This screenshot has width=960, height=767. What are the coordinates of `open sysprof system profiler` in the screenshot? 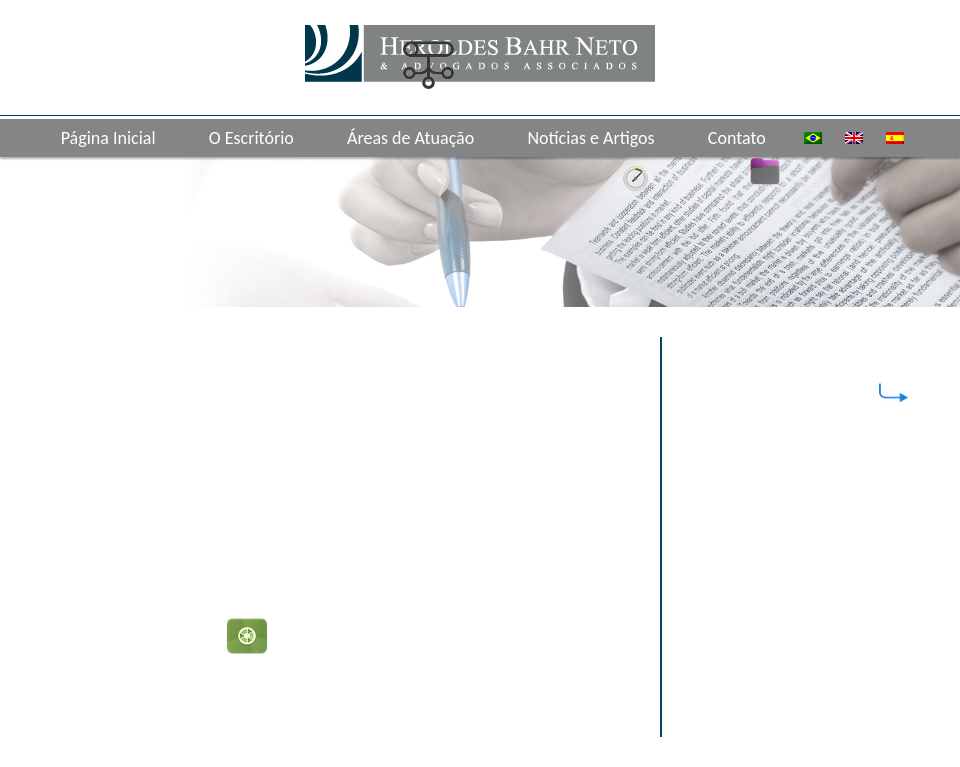 It's located at (635, 178).